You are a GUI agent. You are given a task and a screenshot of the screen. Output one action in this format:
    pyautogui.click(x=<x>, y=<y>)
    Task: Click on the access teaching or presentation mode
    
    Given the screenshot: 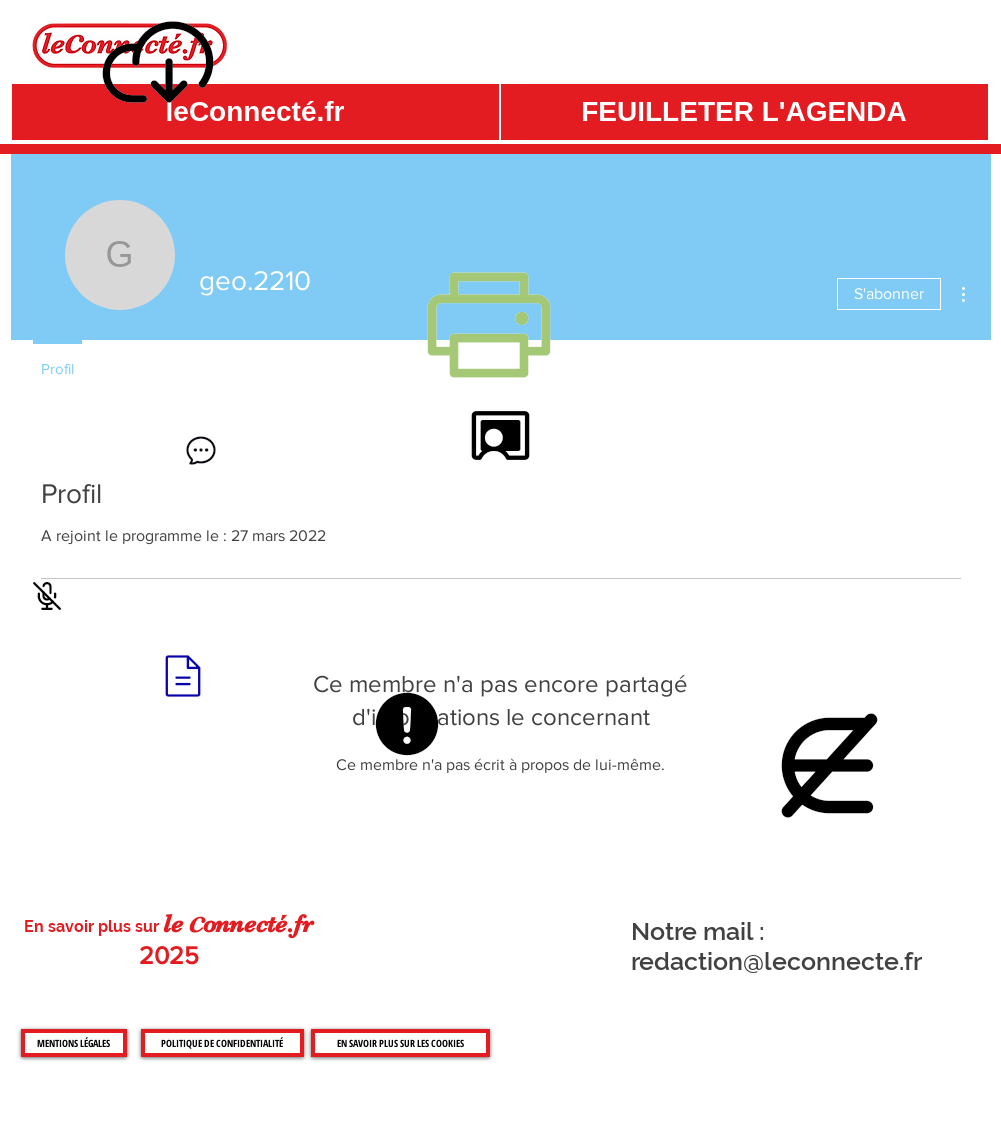 What is the action you would take?
    pyautogui.click(x=500, y=435)
    